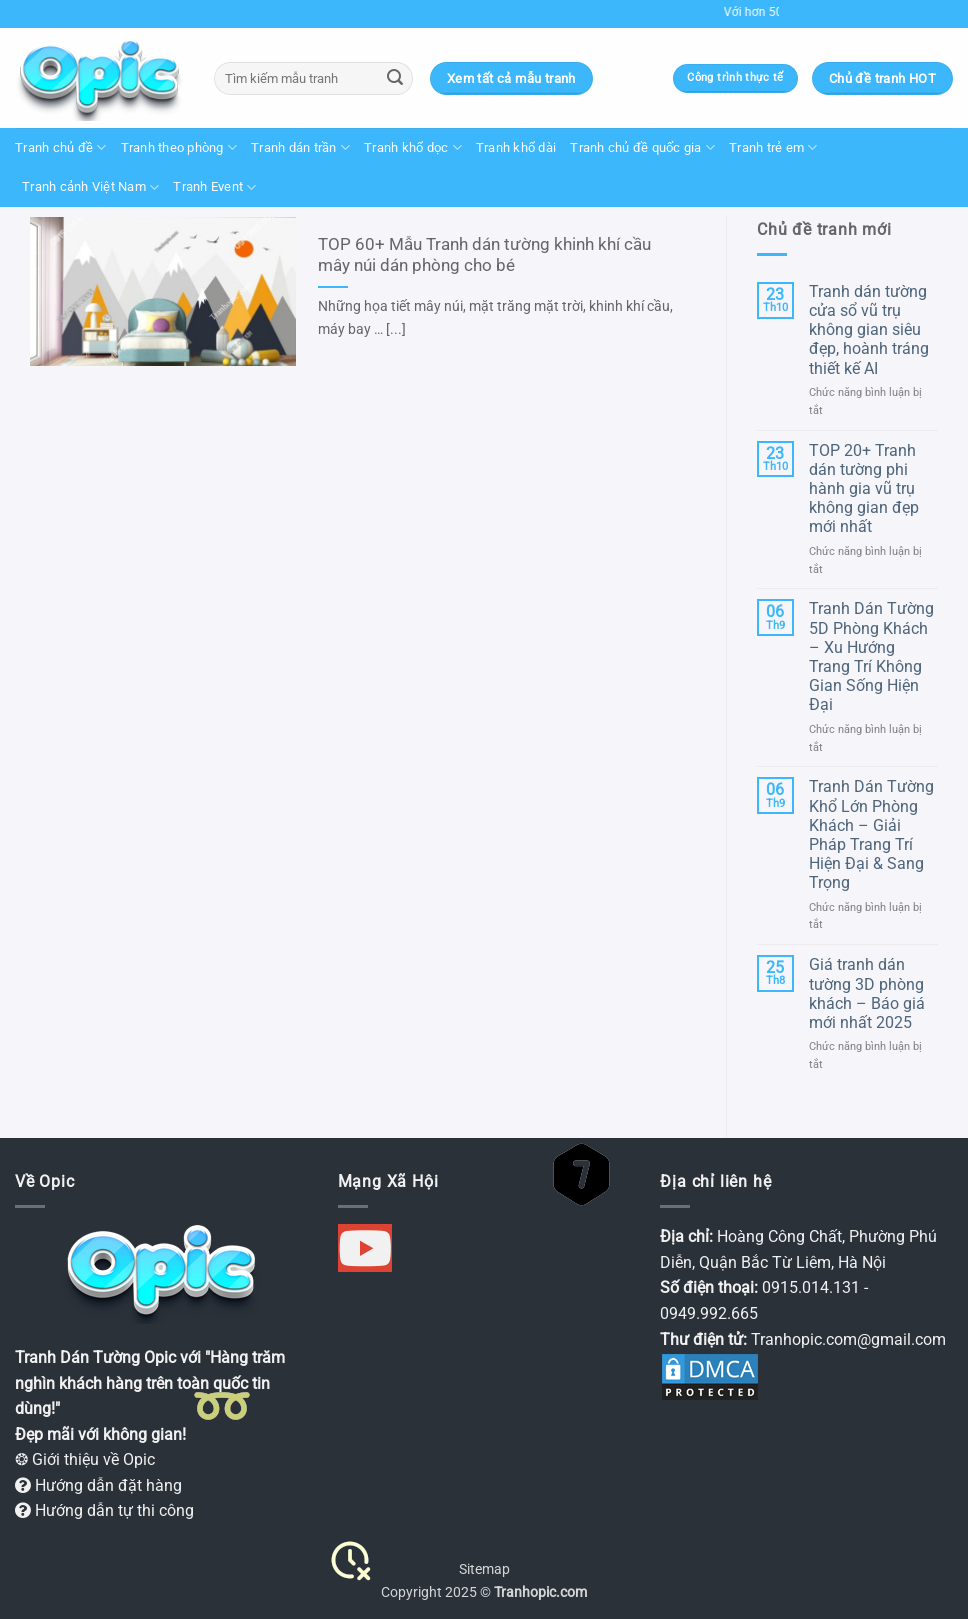 The width and height of the screenshot is (968, 1619). I want to click on cancel a scheduled event or timer, so click(350, 1560).